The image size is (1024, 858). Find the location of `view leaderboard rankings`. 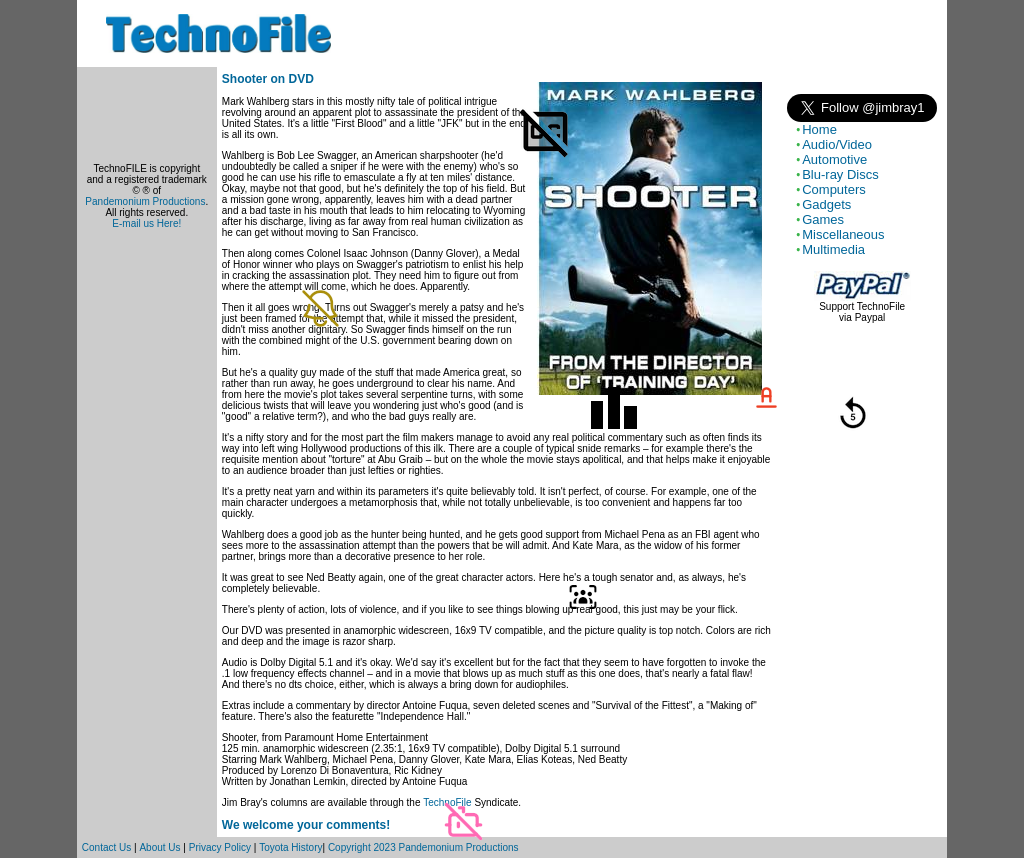

view leaderboard rankings is located at coordinates (614, 408).